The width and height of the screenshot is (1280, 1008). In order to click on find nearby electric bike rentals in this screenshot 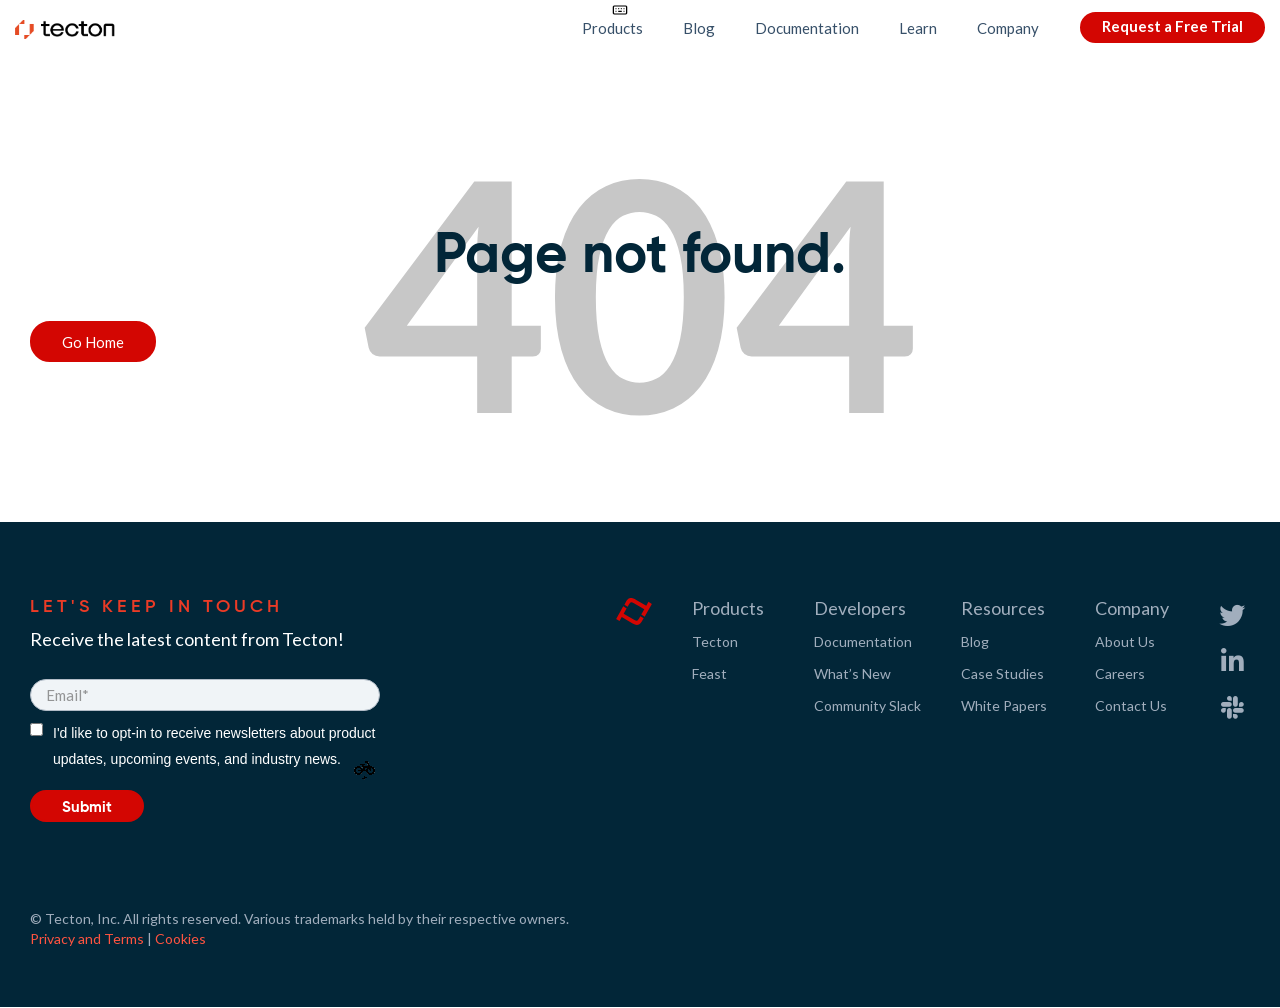, I will do `click(364, 770)`.